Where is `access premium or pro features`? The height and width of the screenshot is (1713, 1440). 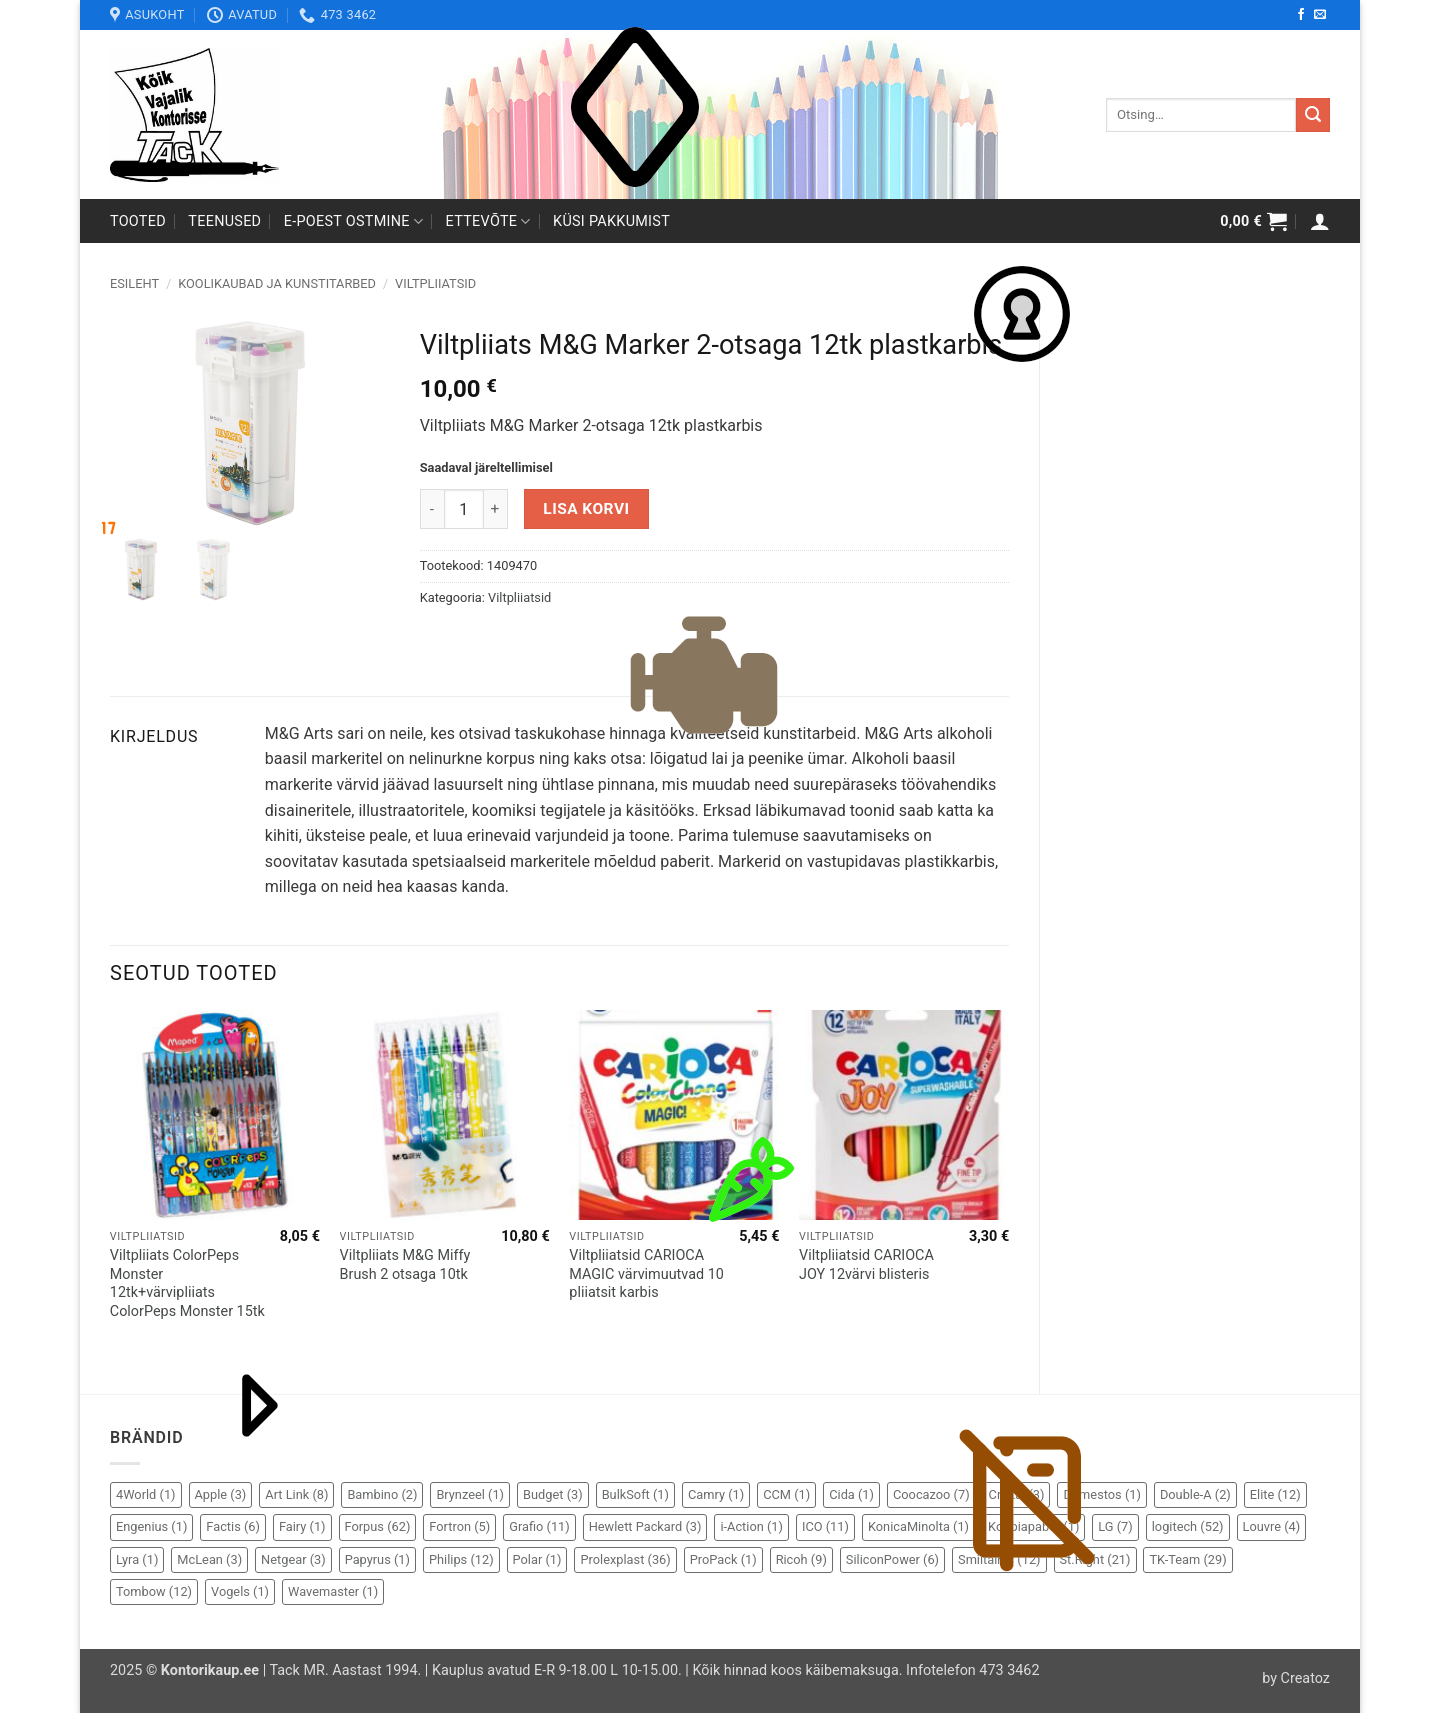 access premium or pro features is located at coordinates (635, 107).